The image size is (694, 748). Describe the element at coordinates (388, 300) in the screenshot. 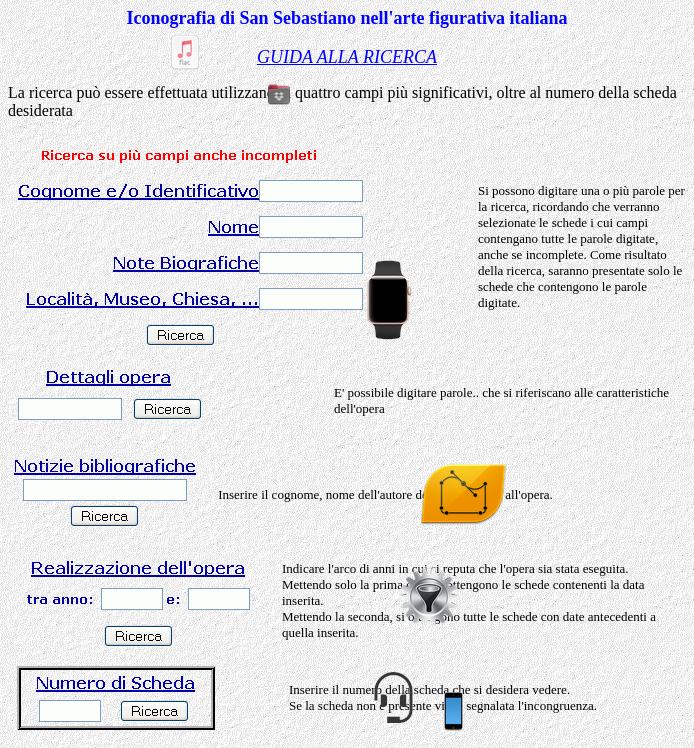

I see `apple watch series 3 device identifier` at that location.